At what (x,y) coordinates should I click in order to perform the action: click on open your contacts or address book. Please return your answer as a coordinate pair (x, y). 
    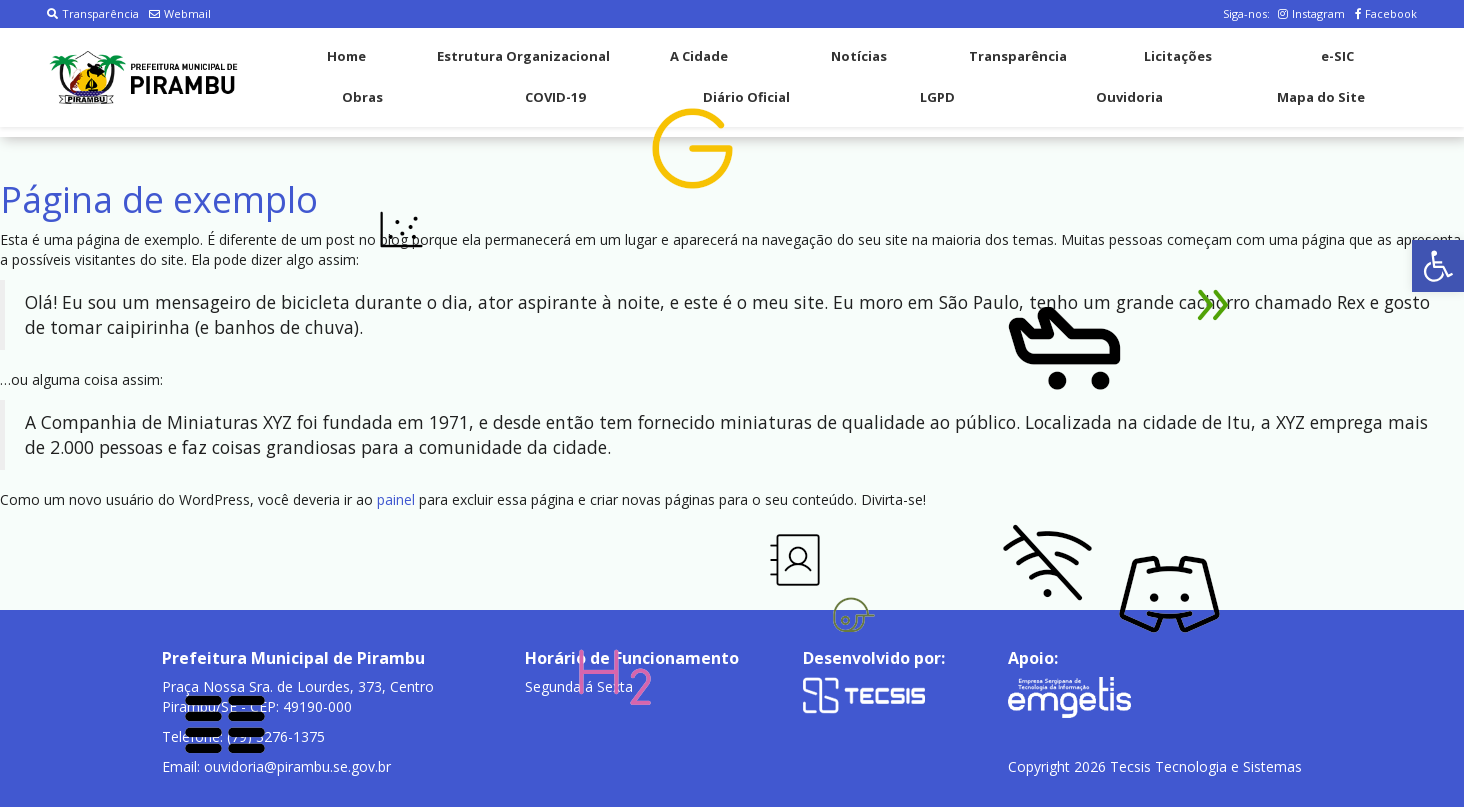
    Looking at the image, I should click on (796, 560).